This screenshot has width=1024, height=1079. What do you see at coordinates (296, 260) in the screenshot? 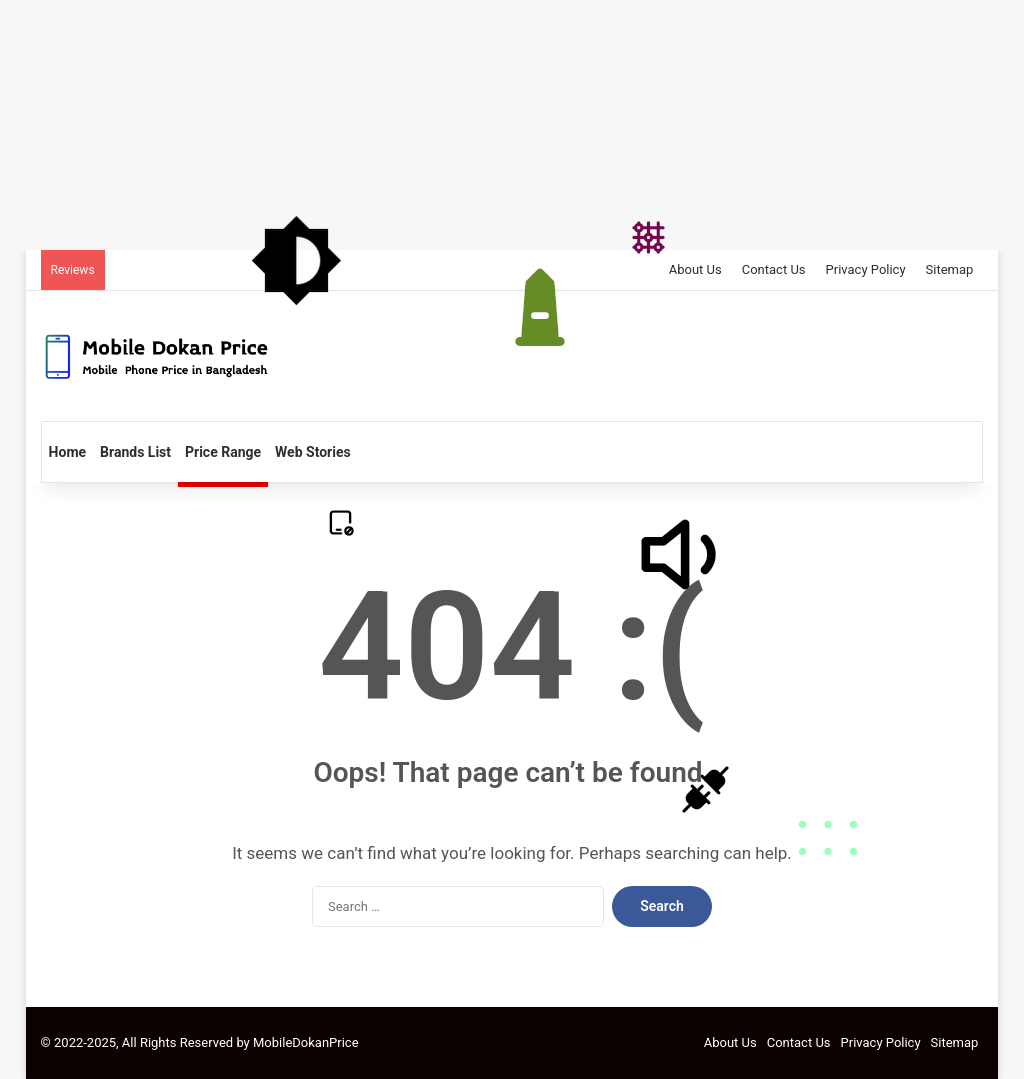
I see `adjust screen brightness` at bounding box center [296, 260].